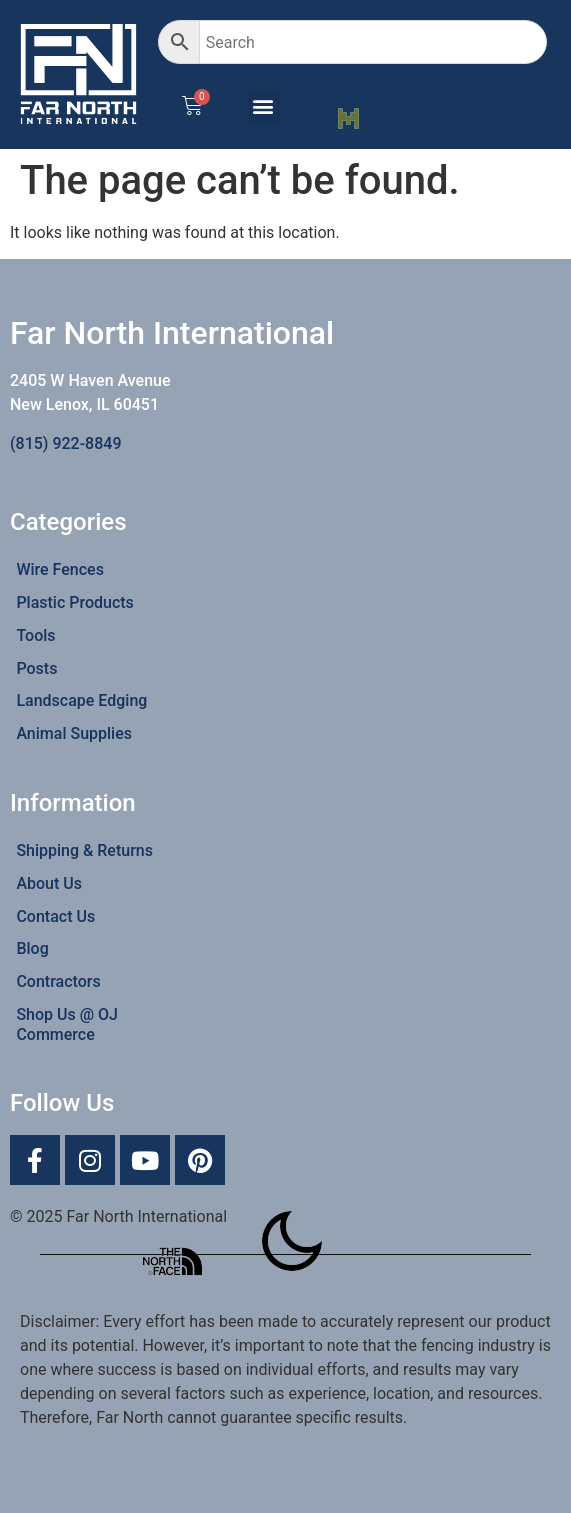  Describe the element at coordinates (348, 118) in the screenshot. I see `open mixtral AI model settings` at that location.